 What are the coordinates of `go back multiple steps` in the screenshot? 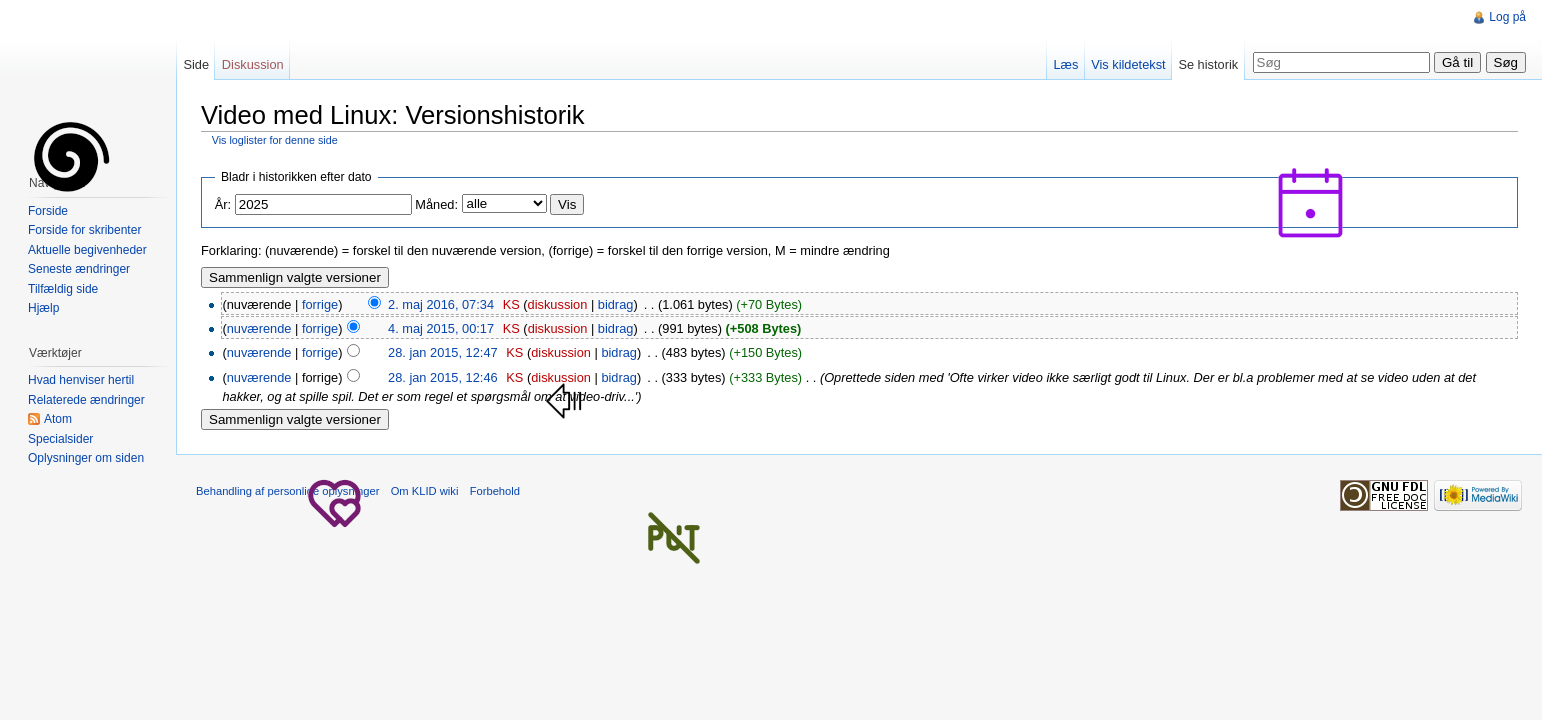 It's located at (565, 401).